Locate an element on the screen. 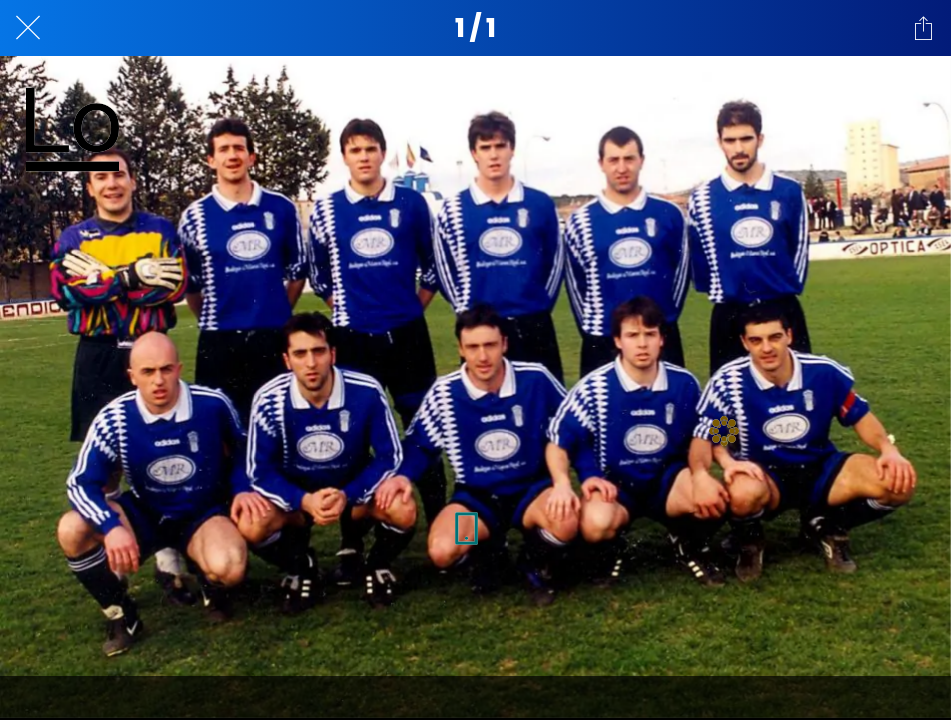 This screenshot has width=951, height=720. access mobile device settings is located at coordinates (466, 528).